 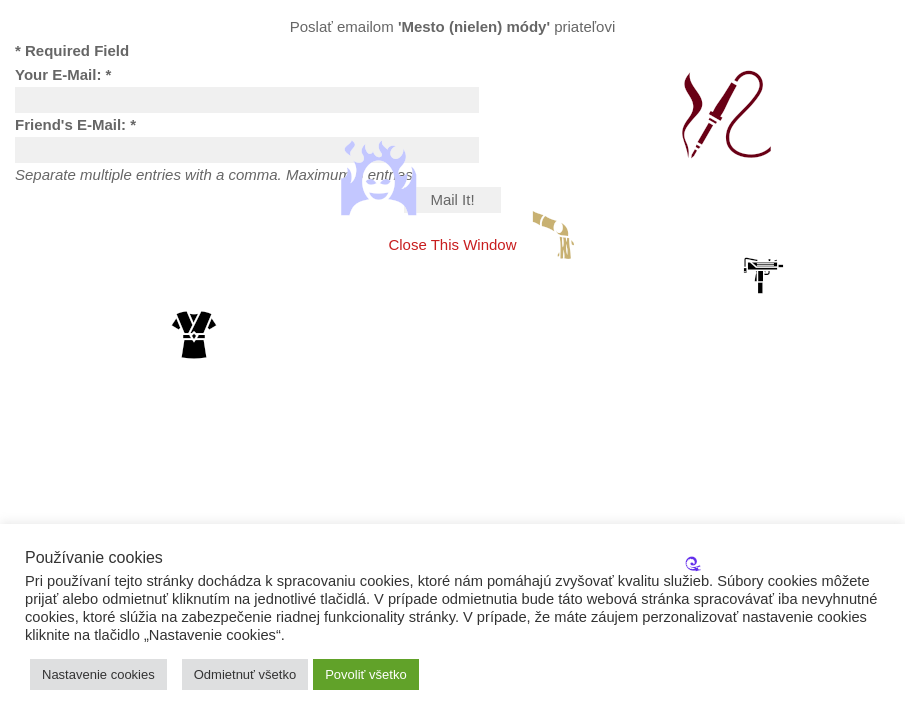 What do you see at coordinates (763, 275) in the screenshot?
I see `select submachine gun weapon in game` at bounding box center [763, 275].